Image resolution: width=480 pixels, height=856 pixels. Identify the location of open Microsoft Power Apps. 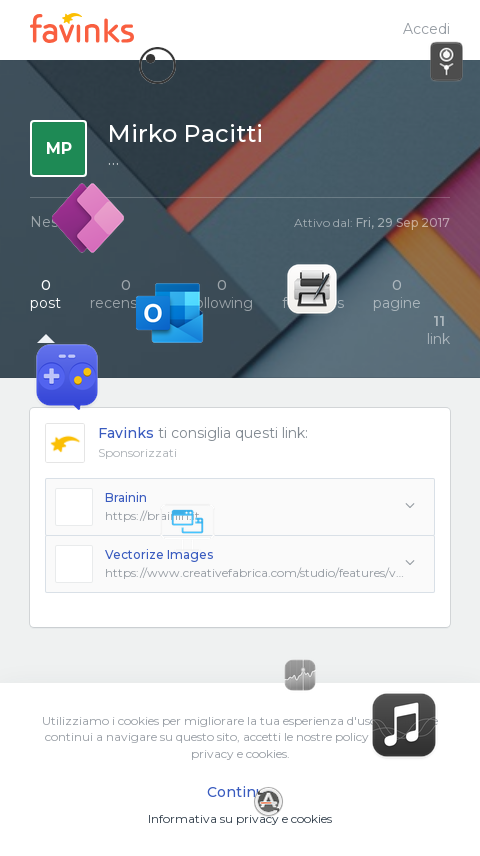
(88, 218).